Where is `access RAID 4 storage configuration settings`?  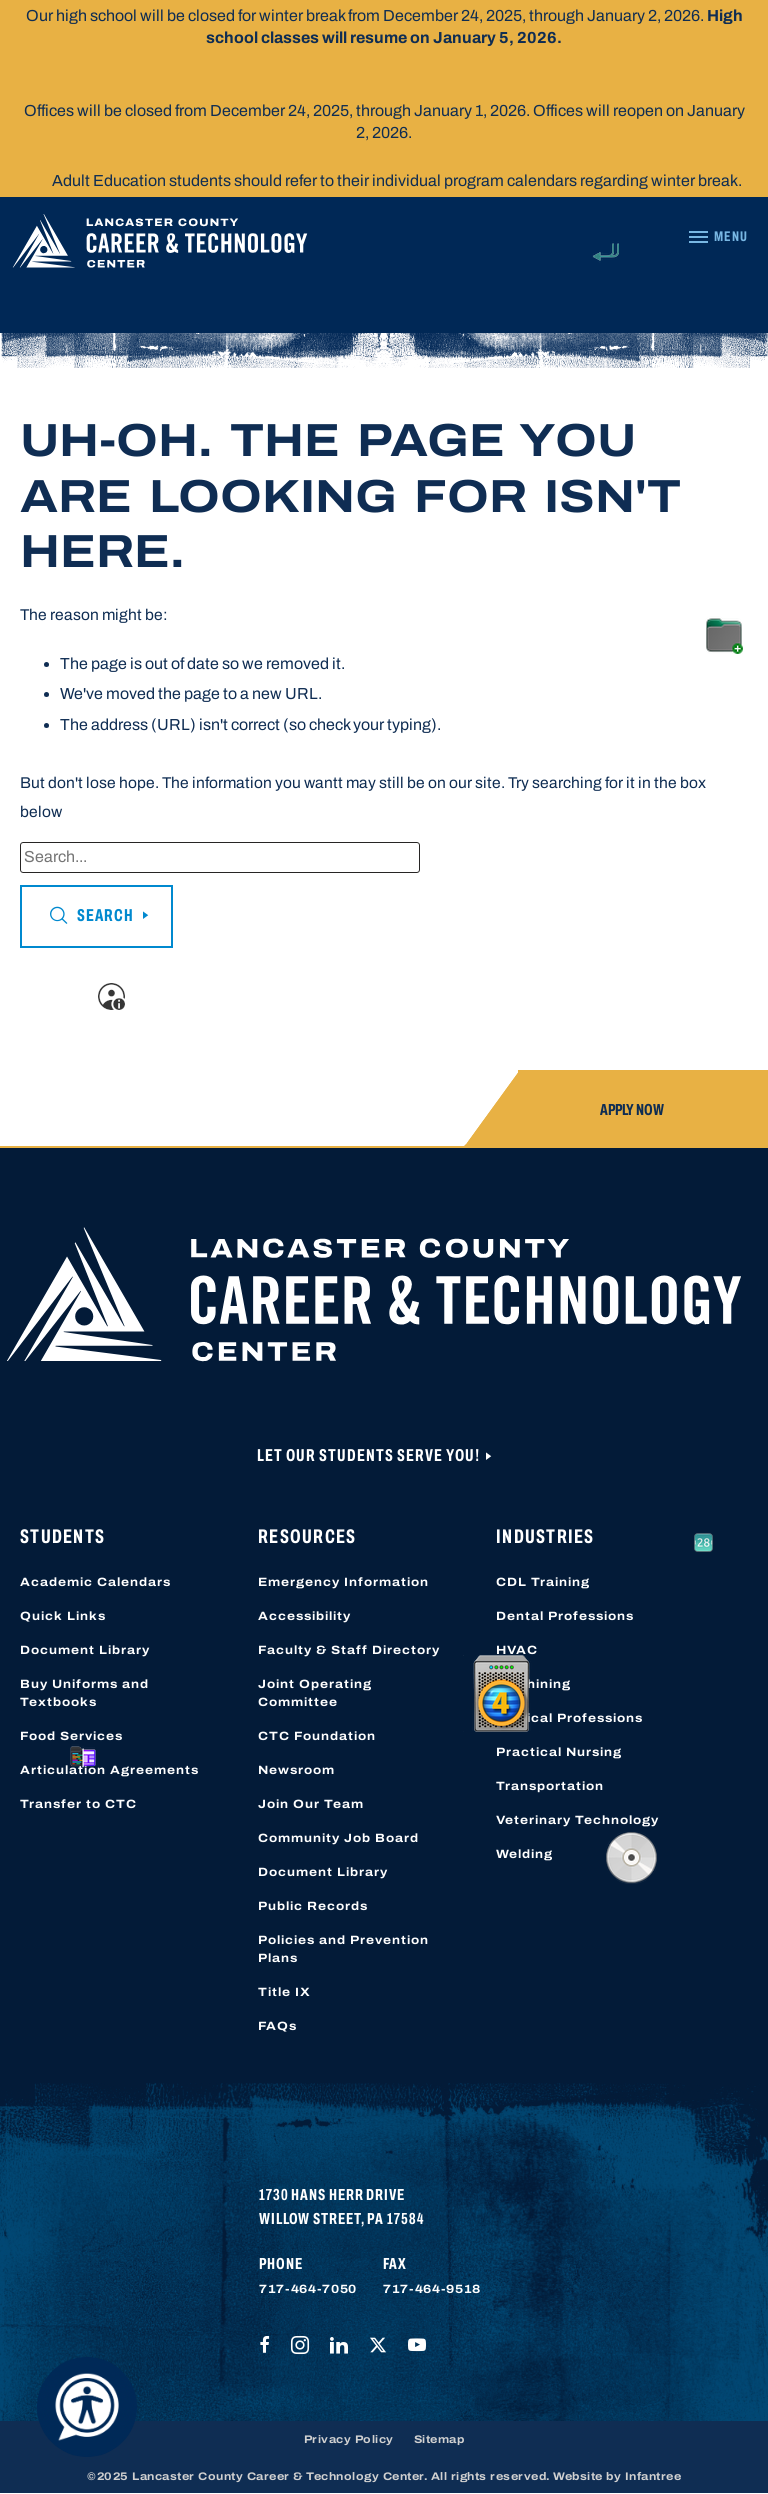
access RAID 4 storage configuration settings is located at coordinates (501, 1693).